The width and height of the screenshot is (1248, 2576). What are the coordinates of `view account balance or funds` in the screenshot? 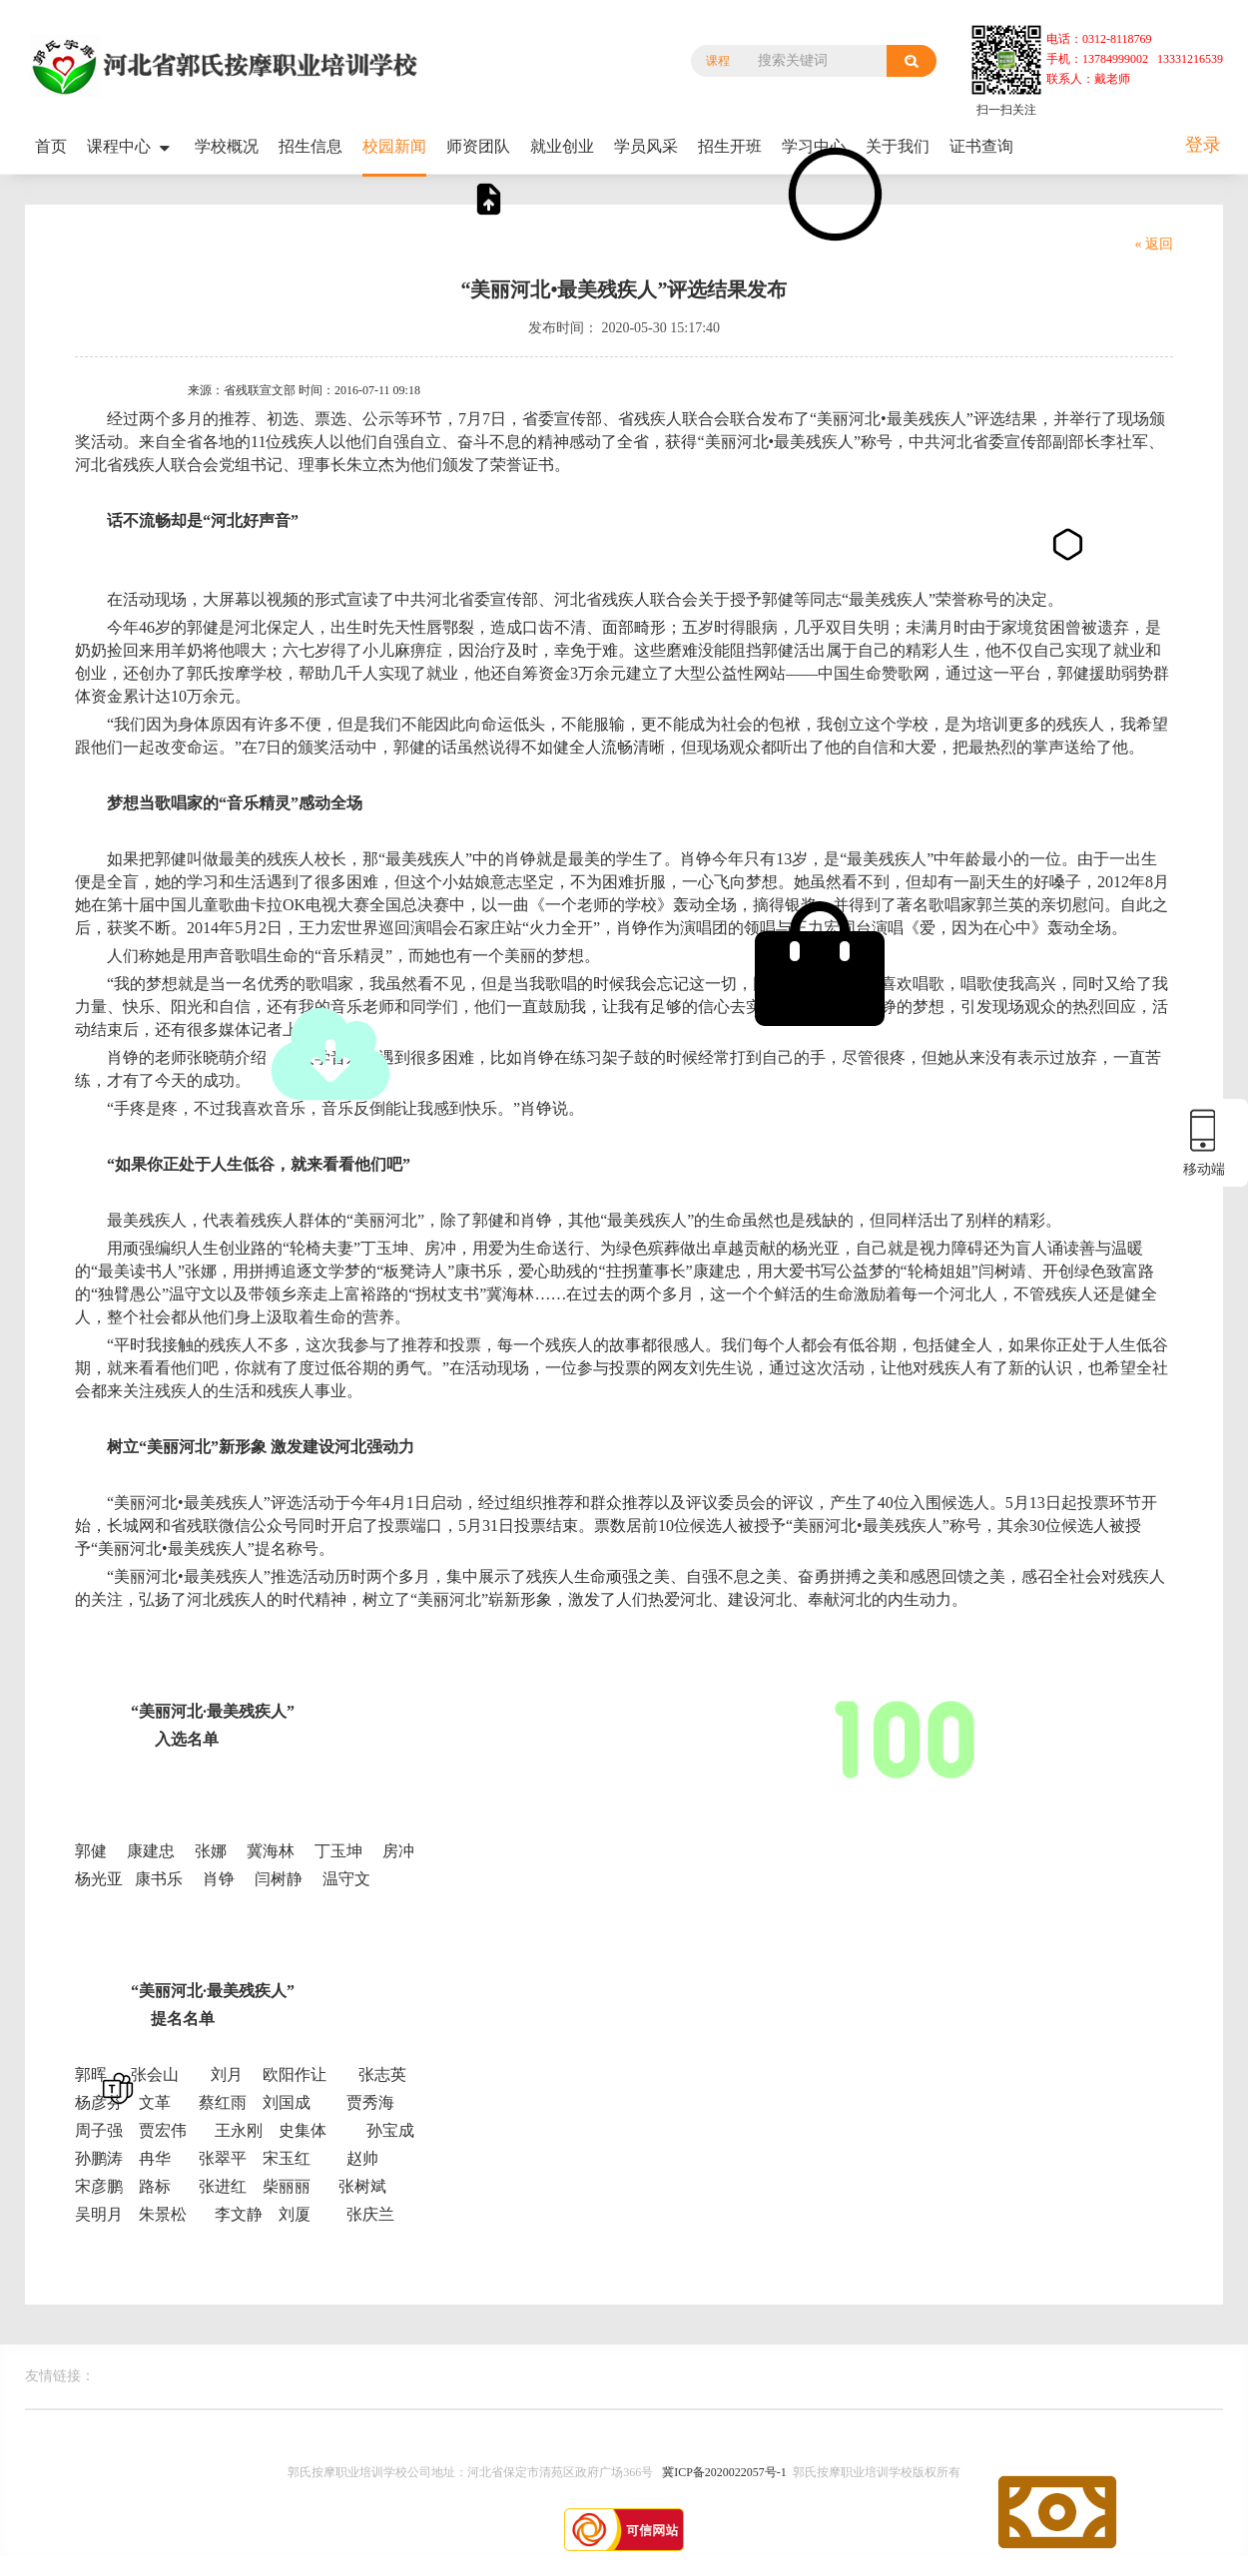 It's located at (1057, 2512).